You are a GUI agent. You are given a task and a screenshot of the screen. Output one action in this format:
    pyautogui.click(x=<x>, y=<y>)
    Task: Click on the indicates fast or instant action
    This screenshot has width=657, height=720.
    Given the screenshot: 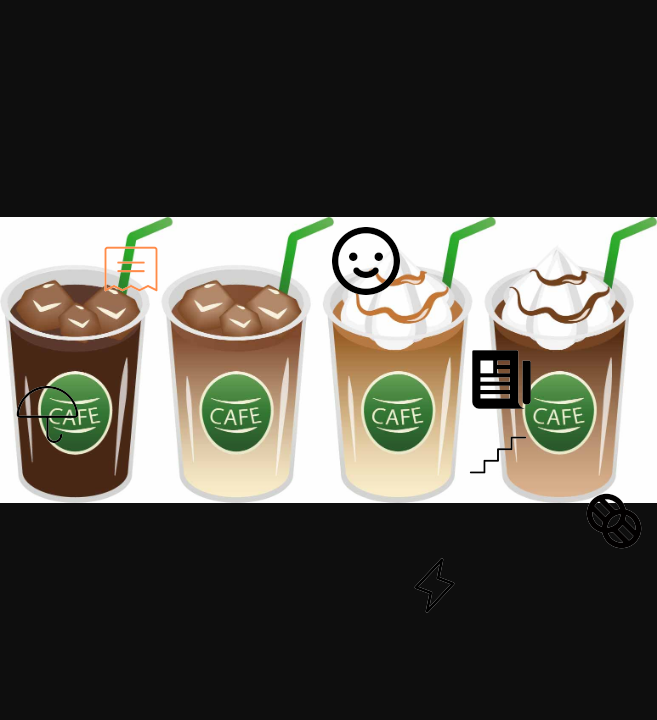 What is the action you would take?
    pyautogui.click(x=434, y=585)
    